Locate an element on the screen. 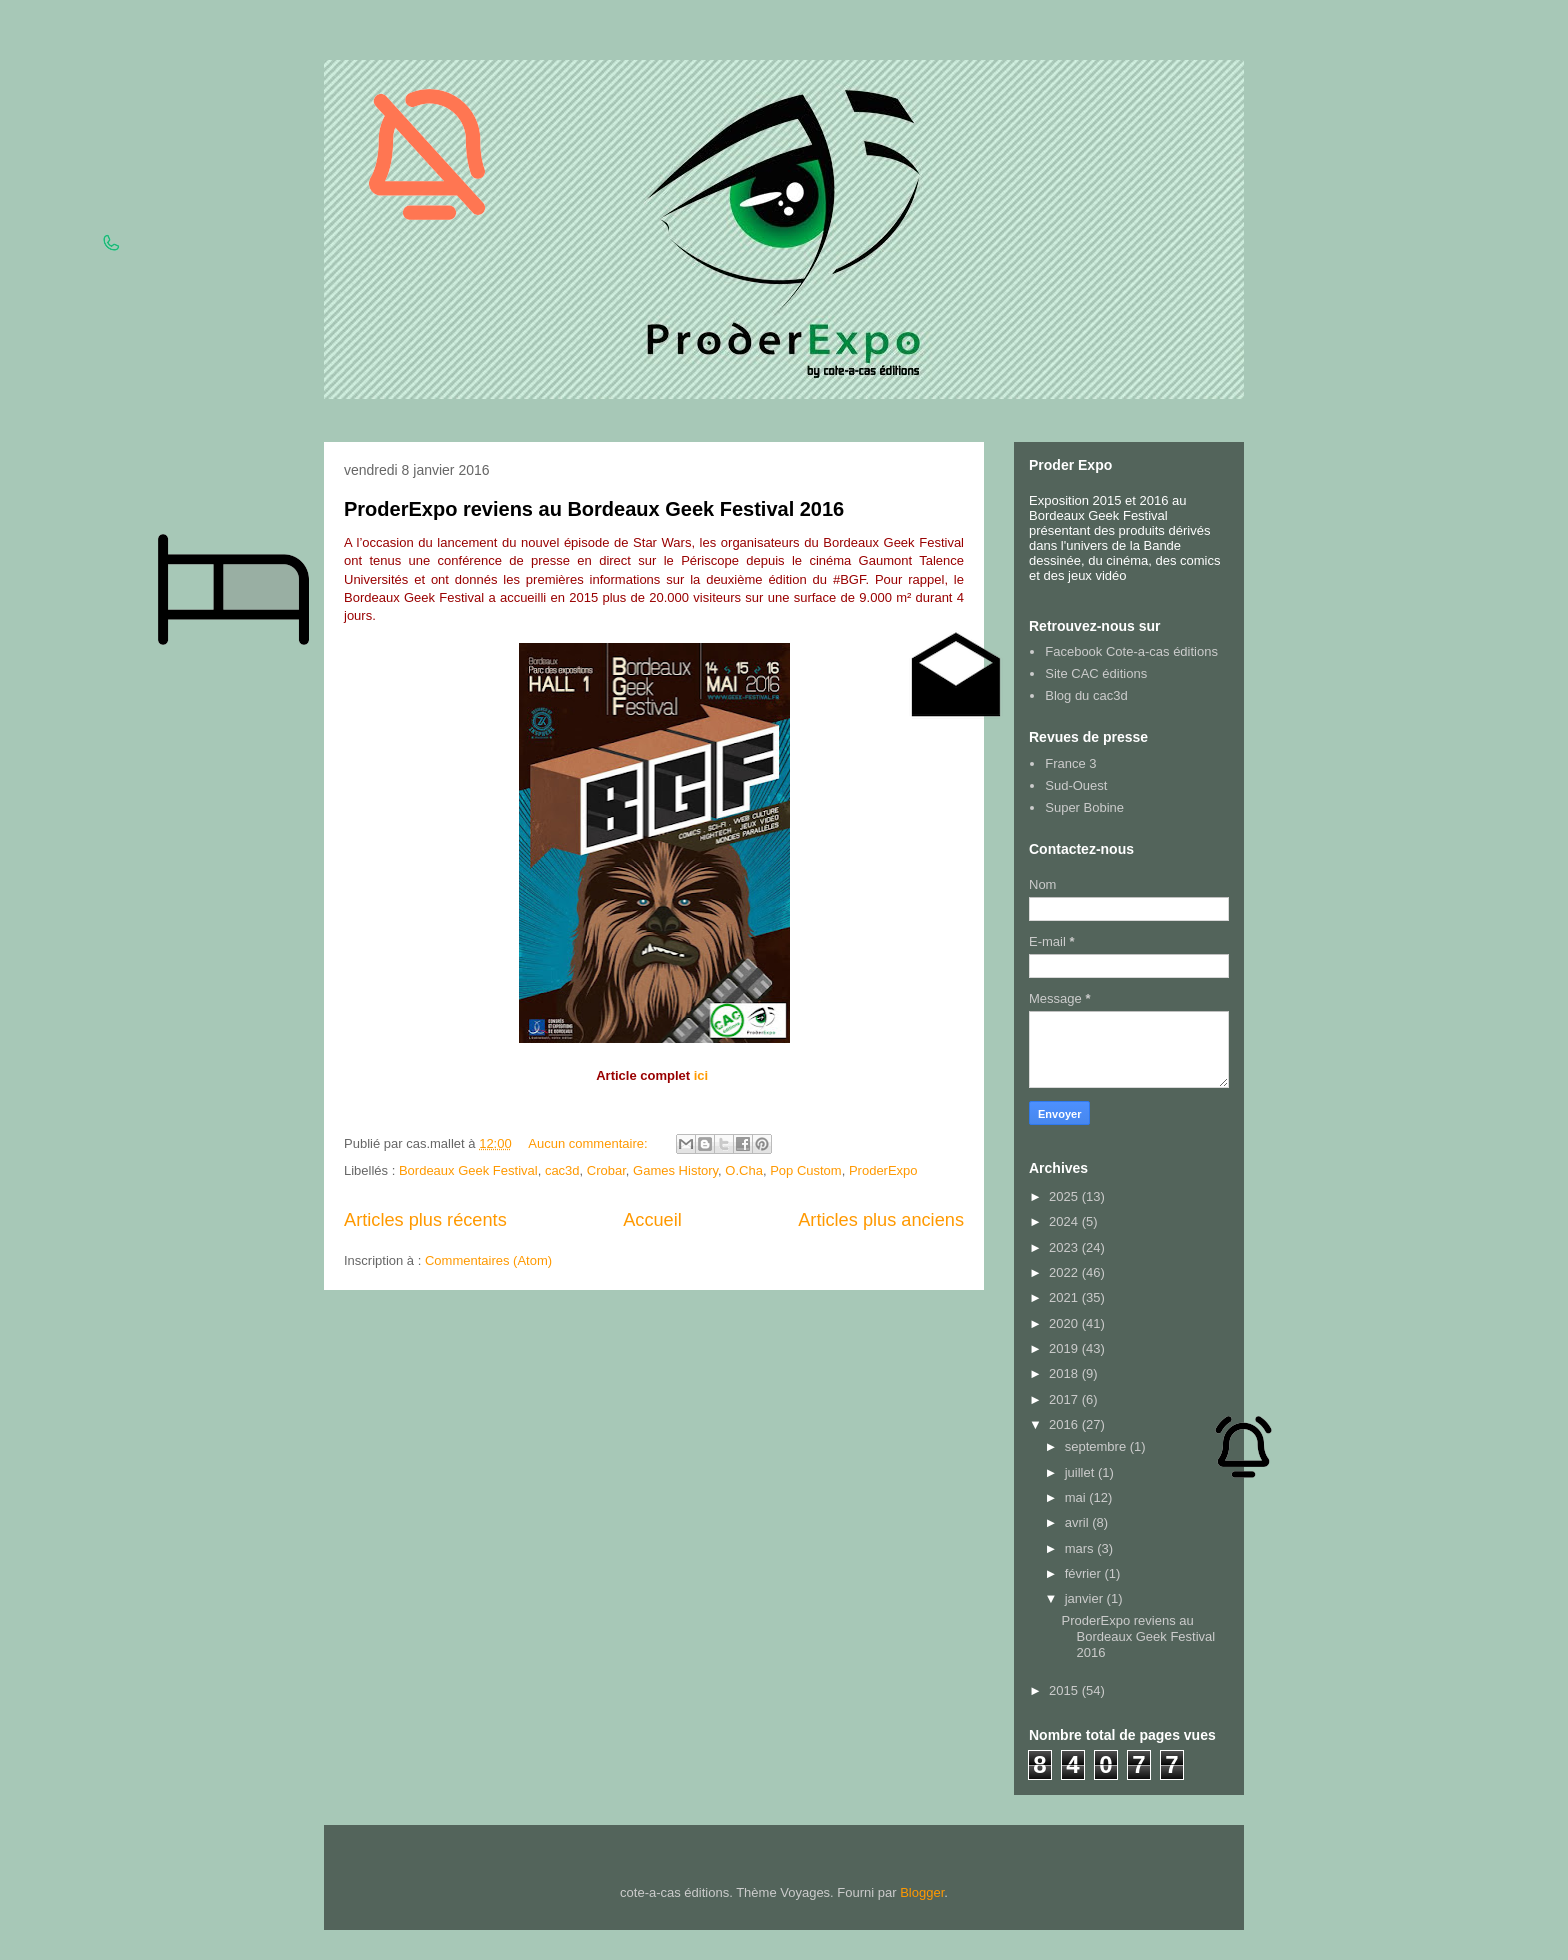  indicates new notifications or alerts is located at coordinates (1243, 1447).